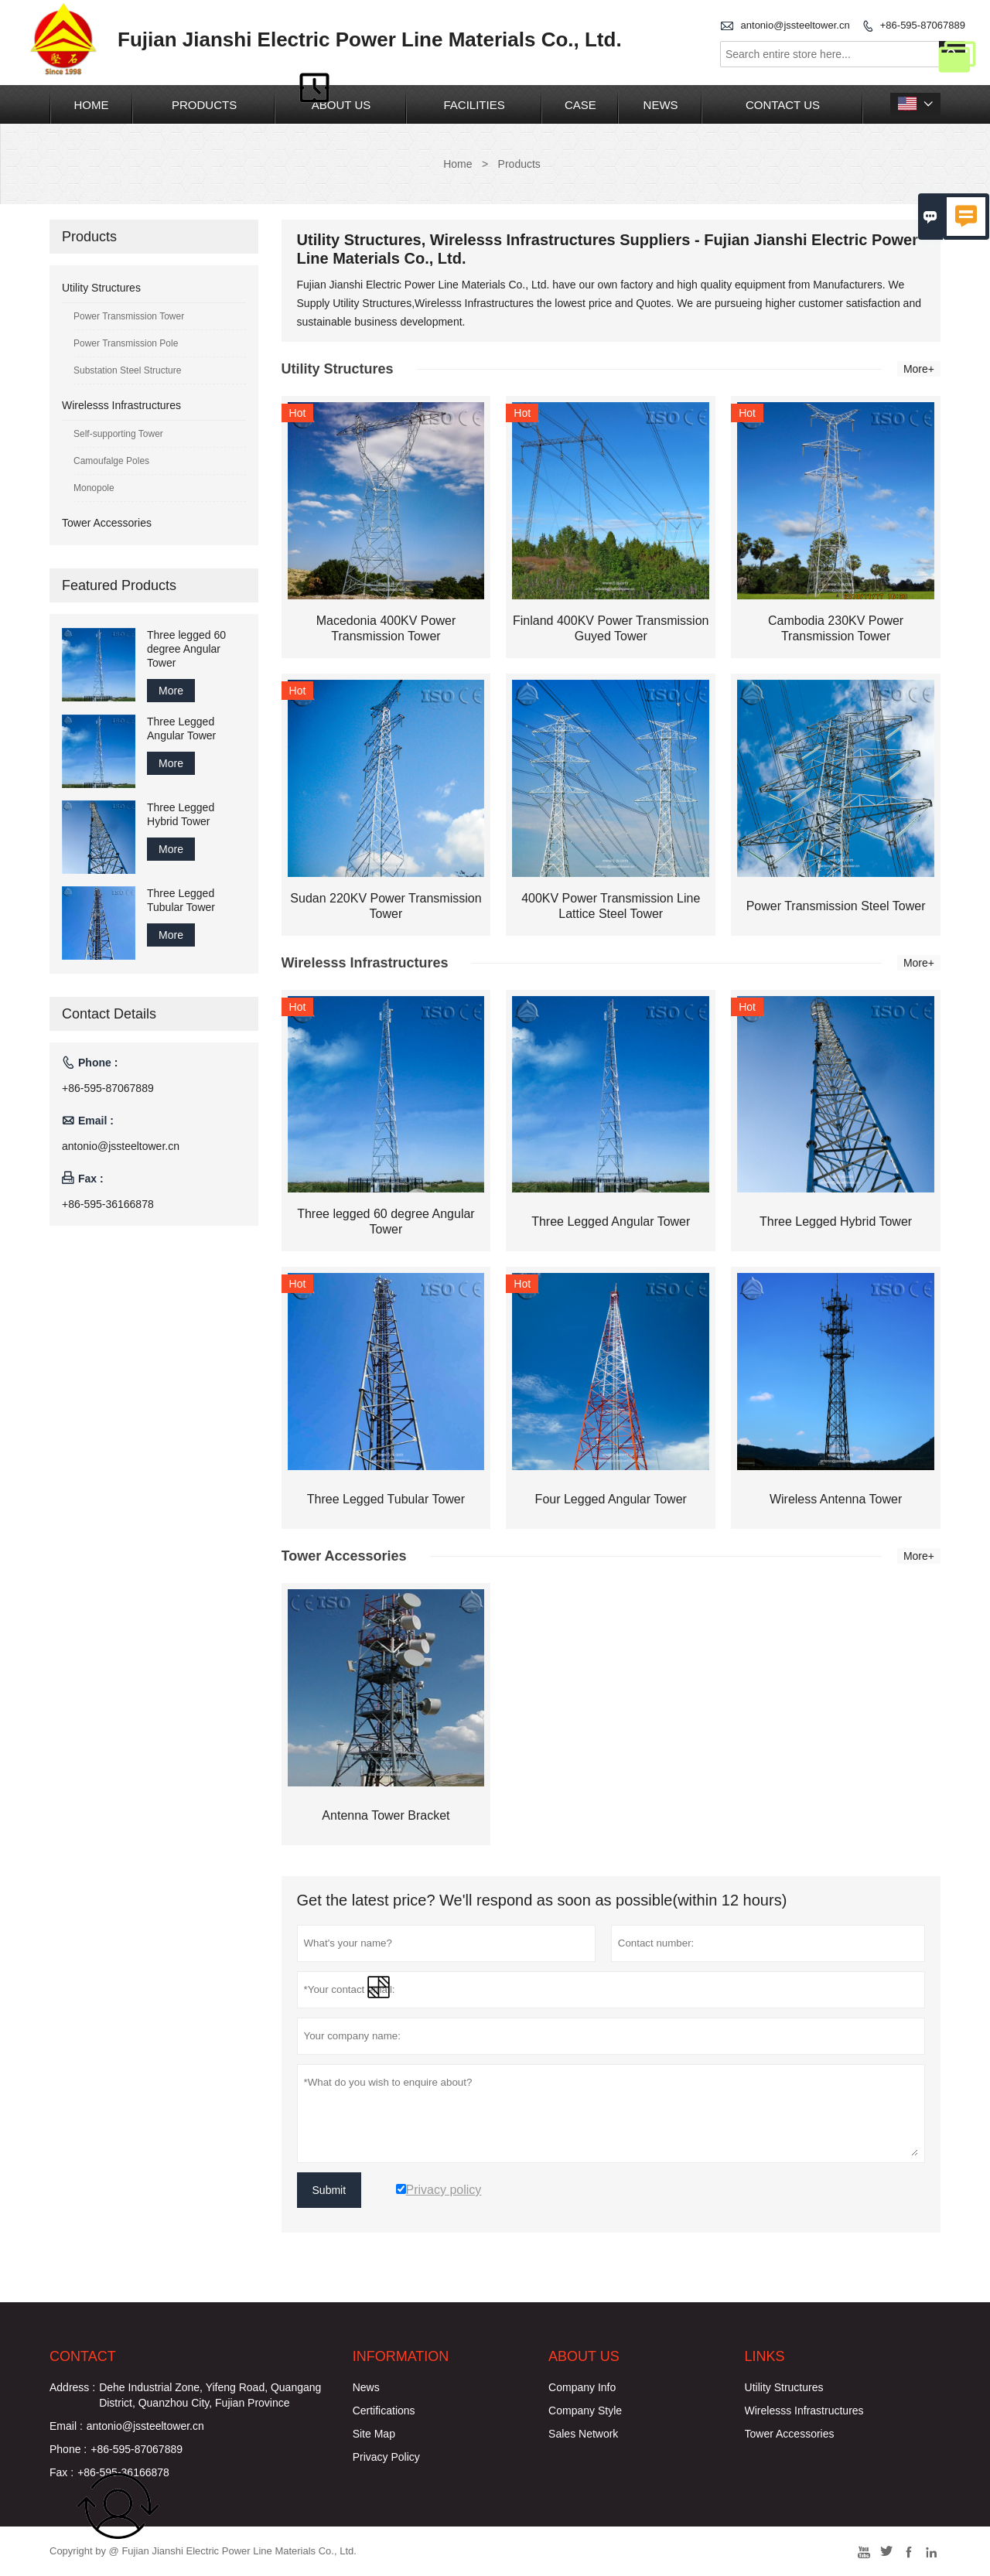  What do you see at coordinates (957, 56) in the screenshot?
I see `view open browser windows` at bounding box center [957, 56].